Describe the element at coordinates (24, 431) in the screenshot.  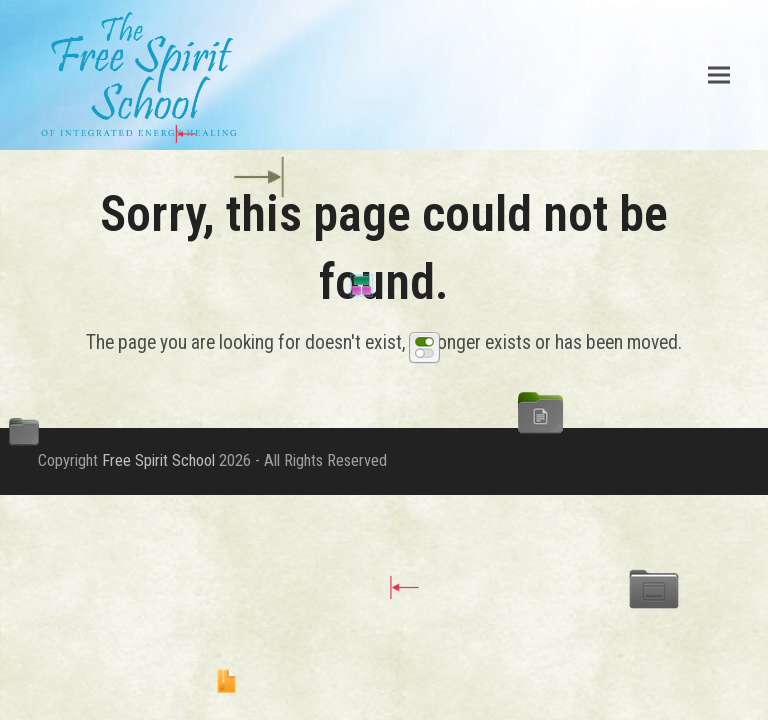
I see `open a folder to view its contents` at that location.